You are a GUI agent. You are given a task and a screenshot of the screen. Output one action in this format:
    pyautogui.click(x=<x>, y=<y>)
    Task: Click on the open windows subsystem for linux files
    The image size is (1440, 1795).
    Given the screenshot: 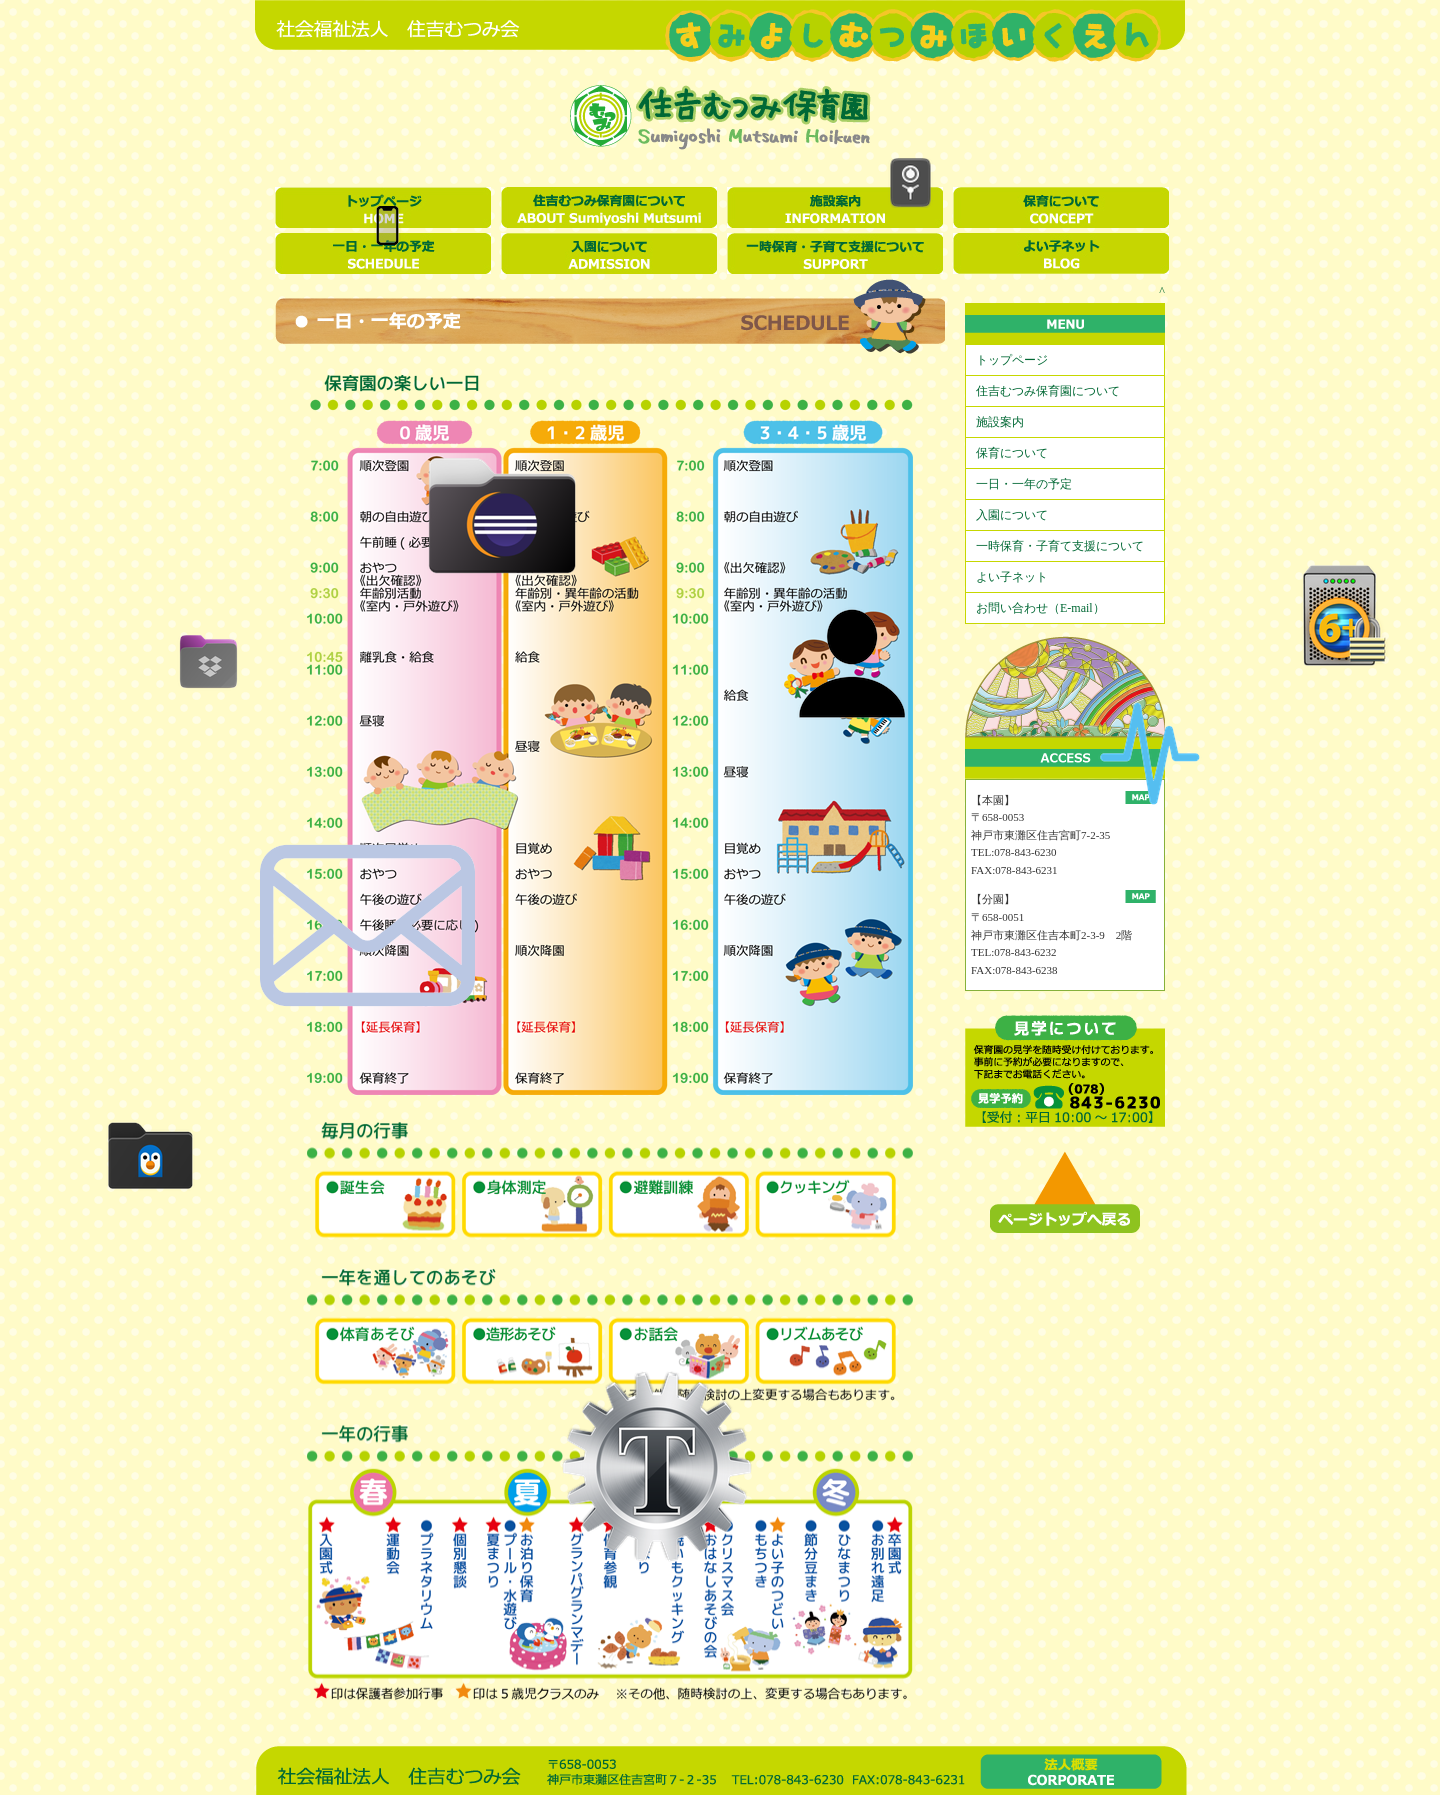 What is the action you would take?
    pyautogui.click(x=150, y=1158)
    